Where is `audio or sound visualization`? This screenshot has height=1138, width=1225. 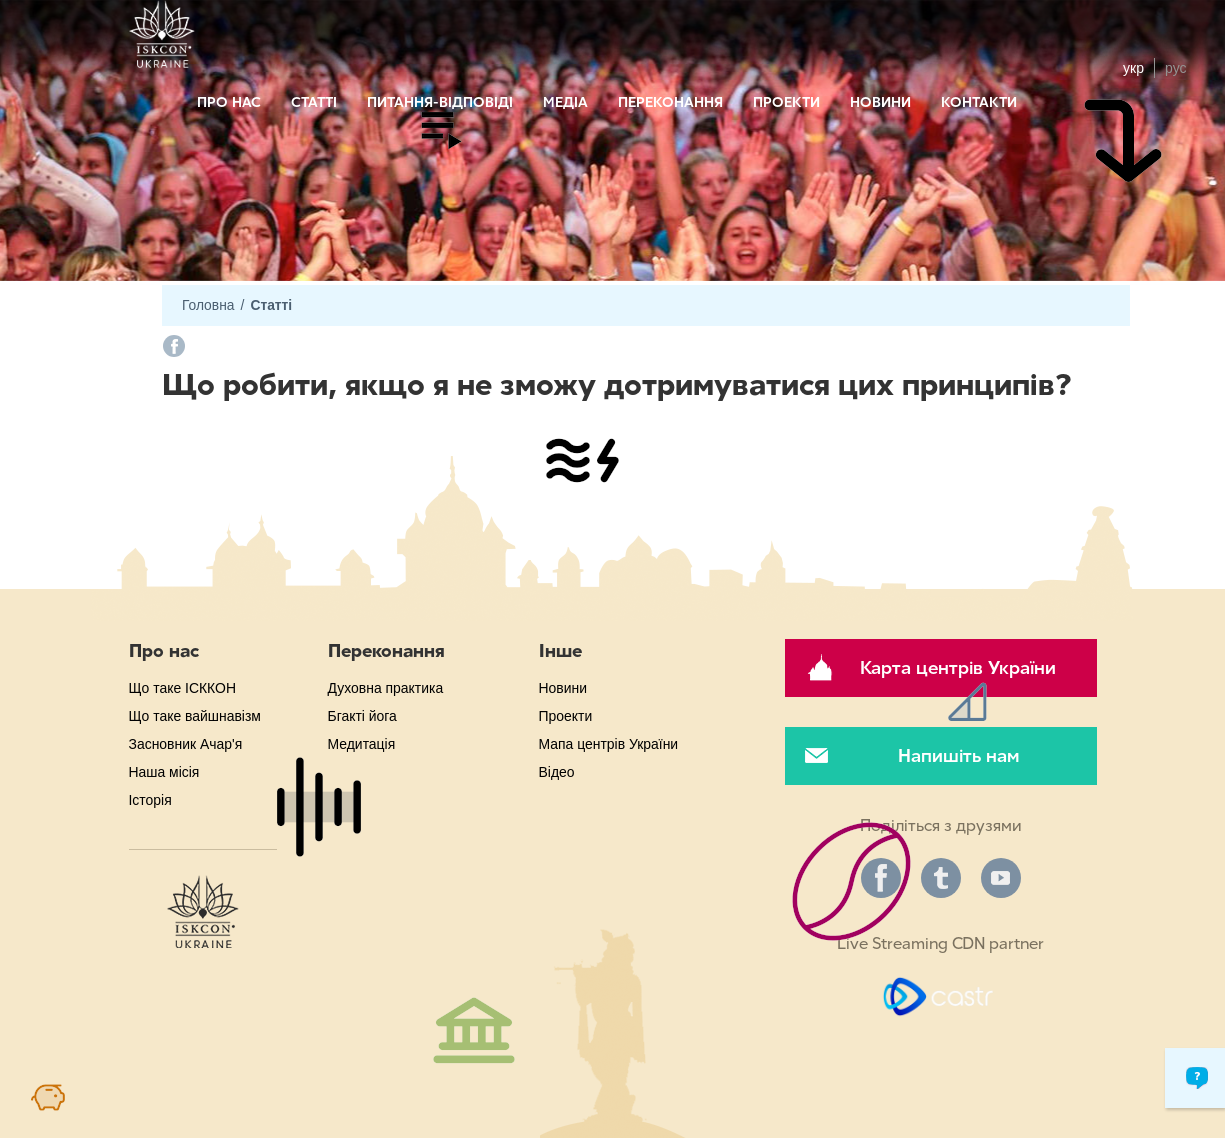
audio or sound visualization is located at coordinates (319, 807).